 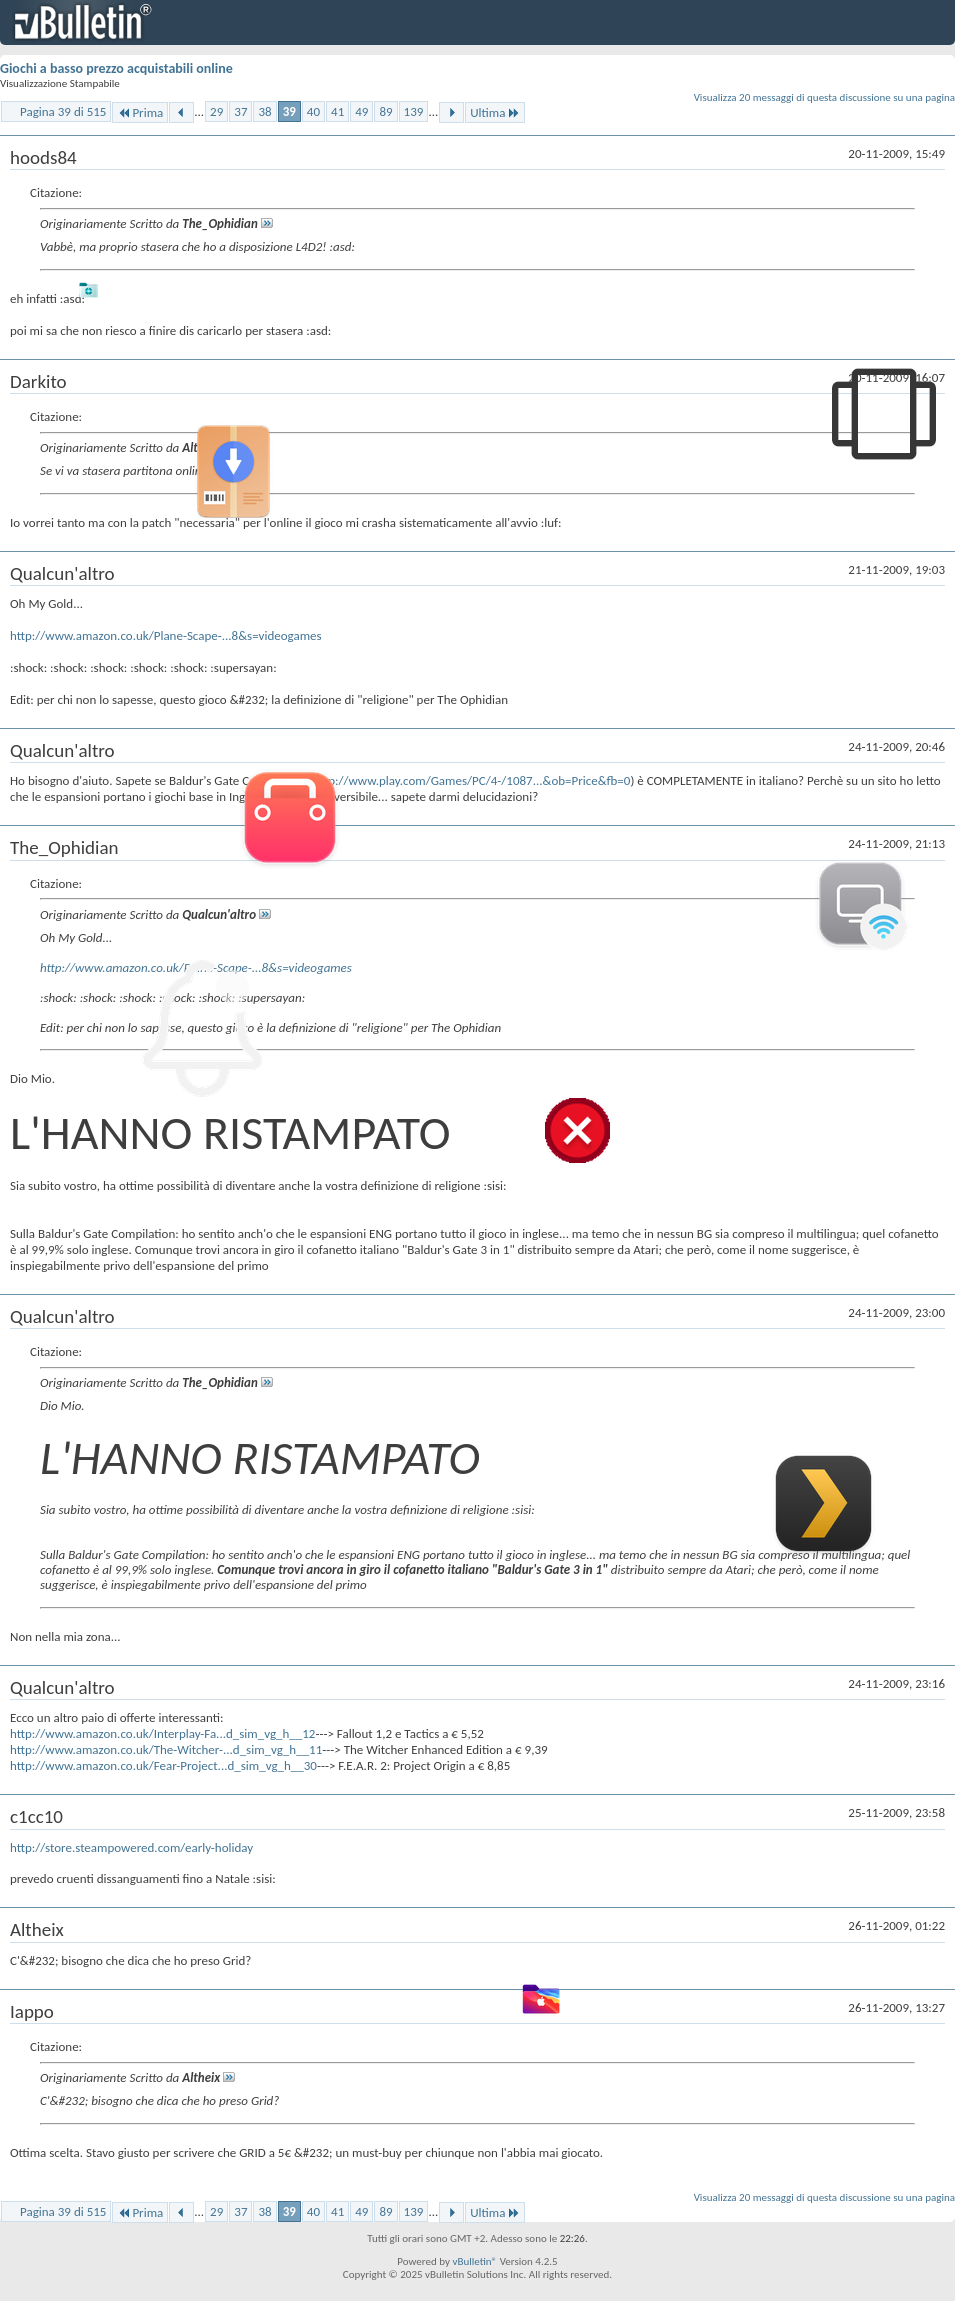 I want to click on open microsoft dynamics 365 business central files folder, so click(x=88, y=290).